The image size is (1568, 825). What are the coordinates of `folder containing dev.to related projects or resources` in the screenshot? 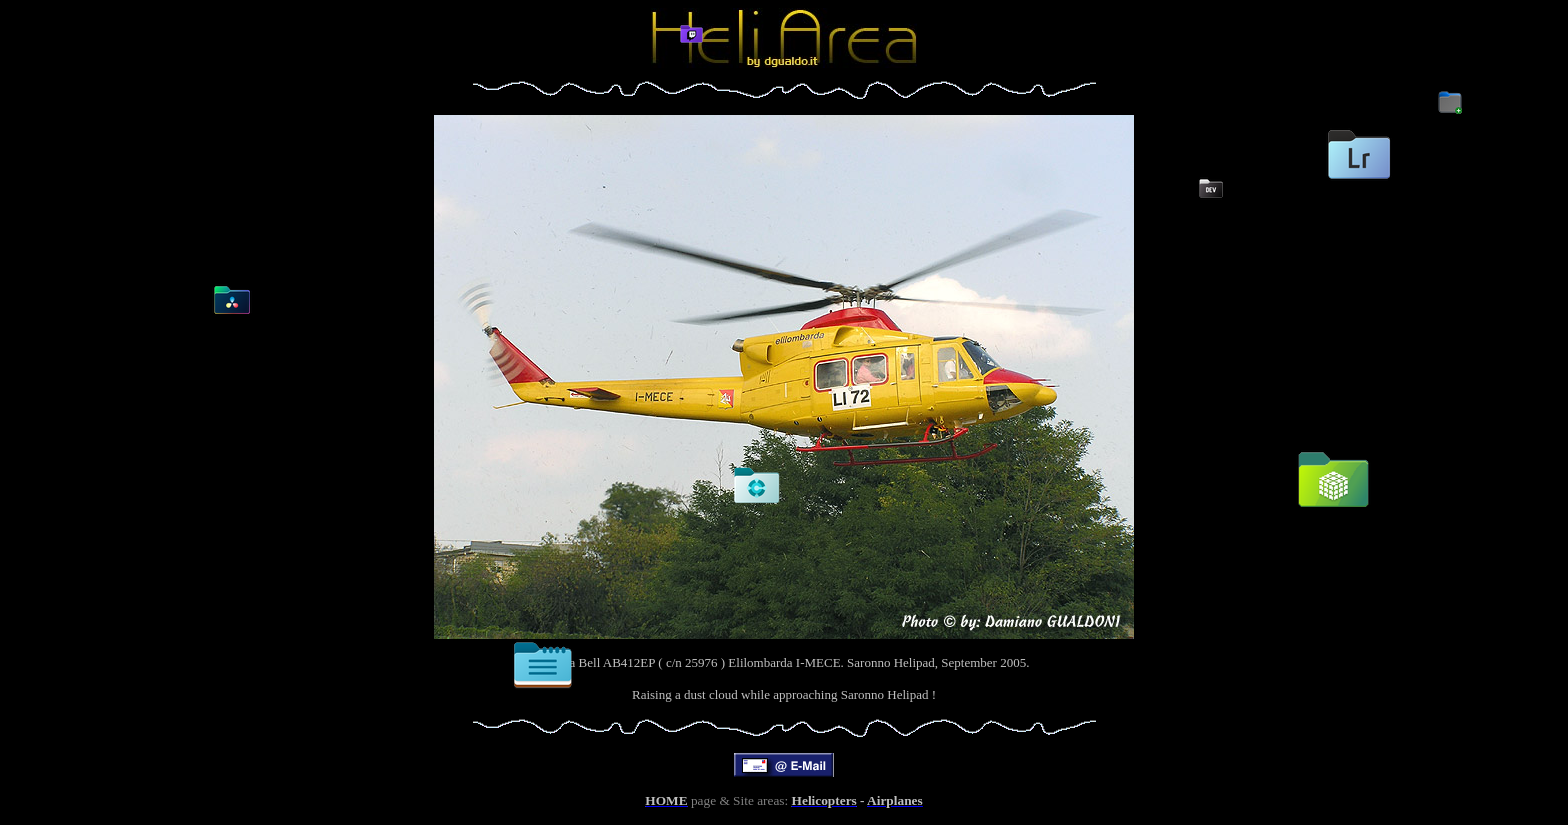 It's located at (1211, 189).